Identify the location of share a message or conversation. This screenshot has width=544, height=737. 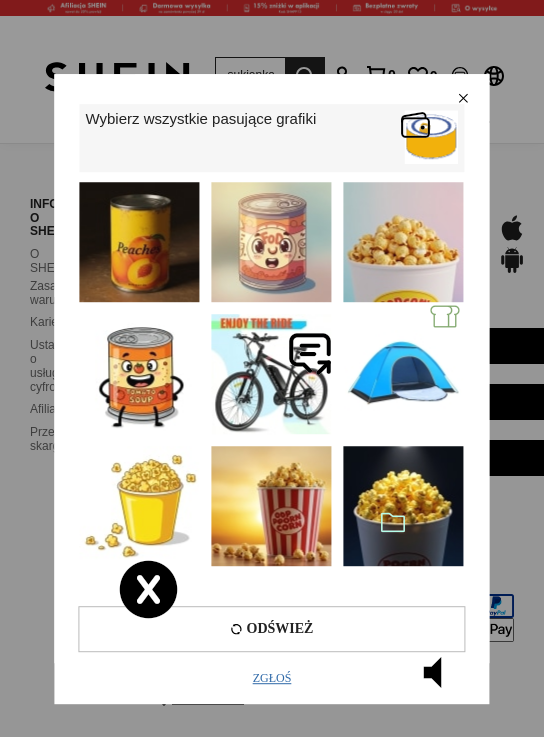
(310, 352).